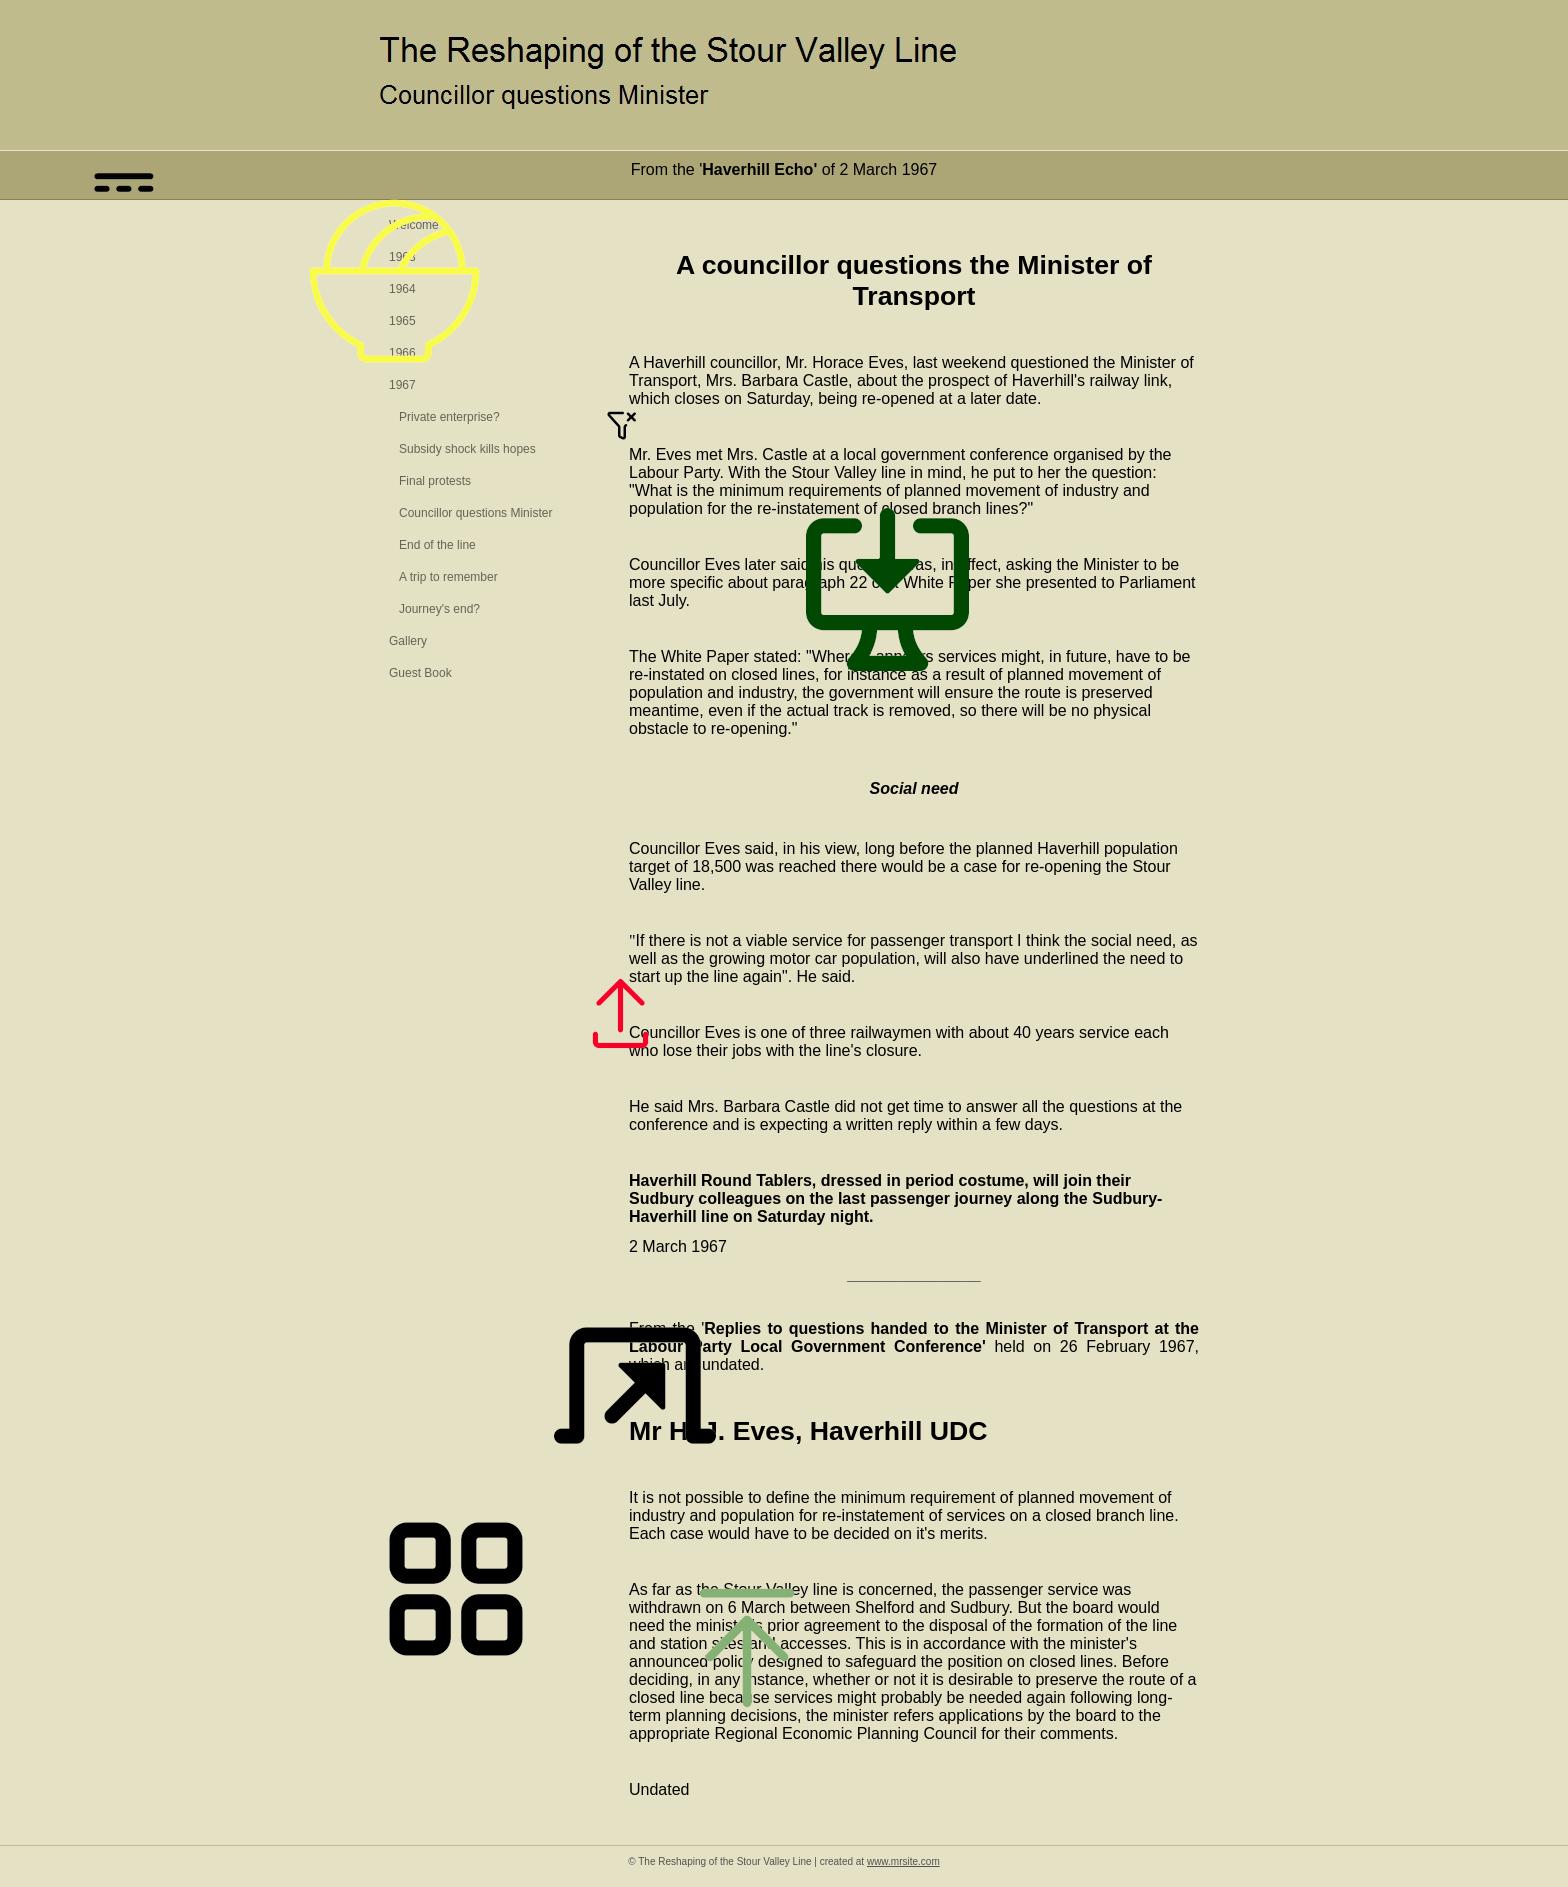  I want to click on power input or DC power connection port, so click(125, 182).